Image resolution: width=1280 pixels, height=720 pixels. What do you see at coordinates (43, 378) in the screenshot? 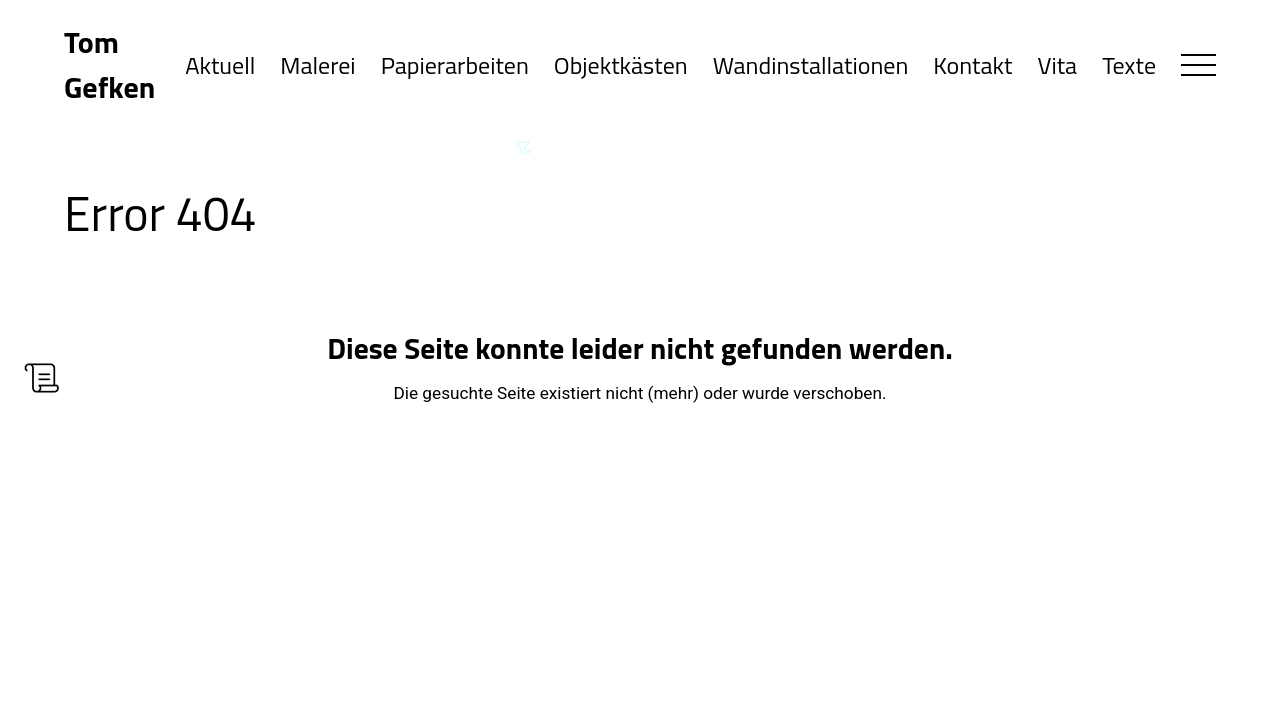
I see `view terms and conditions or legal documents` at bounding box center [43, 378].